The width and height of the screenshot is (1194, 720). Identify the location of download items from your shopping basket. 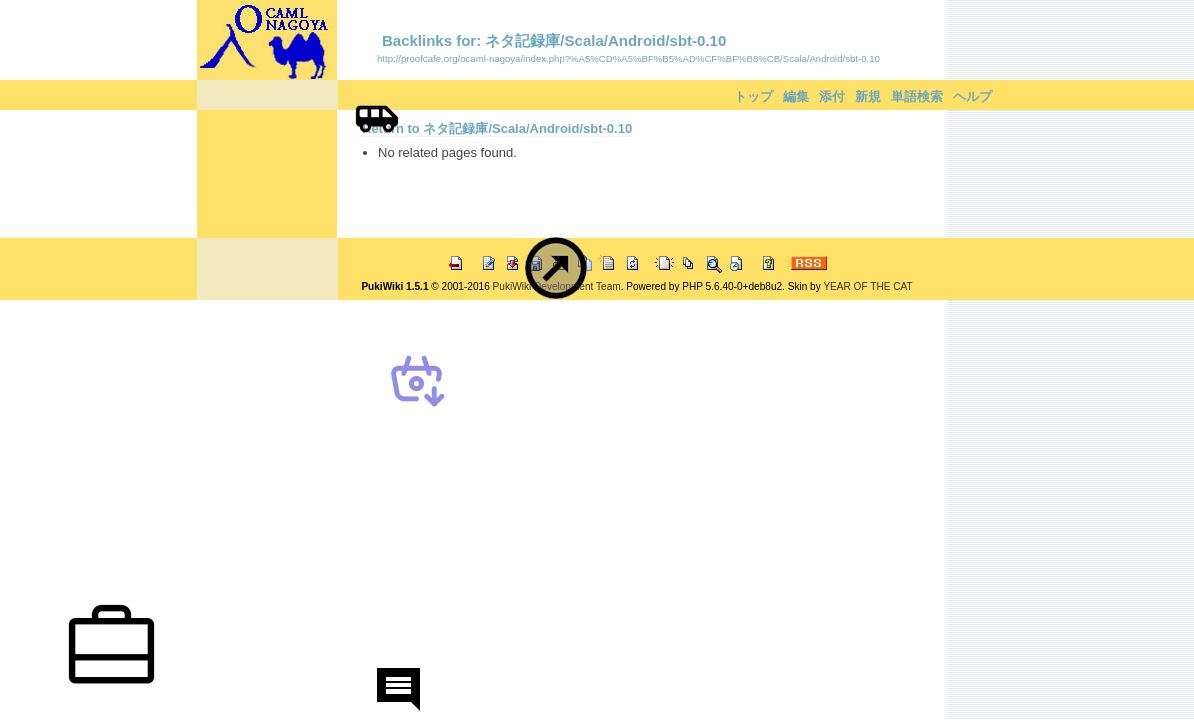
(416, 378).